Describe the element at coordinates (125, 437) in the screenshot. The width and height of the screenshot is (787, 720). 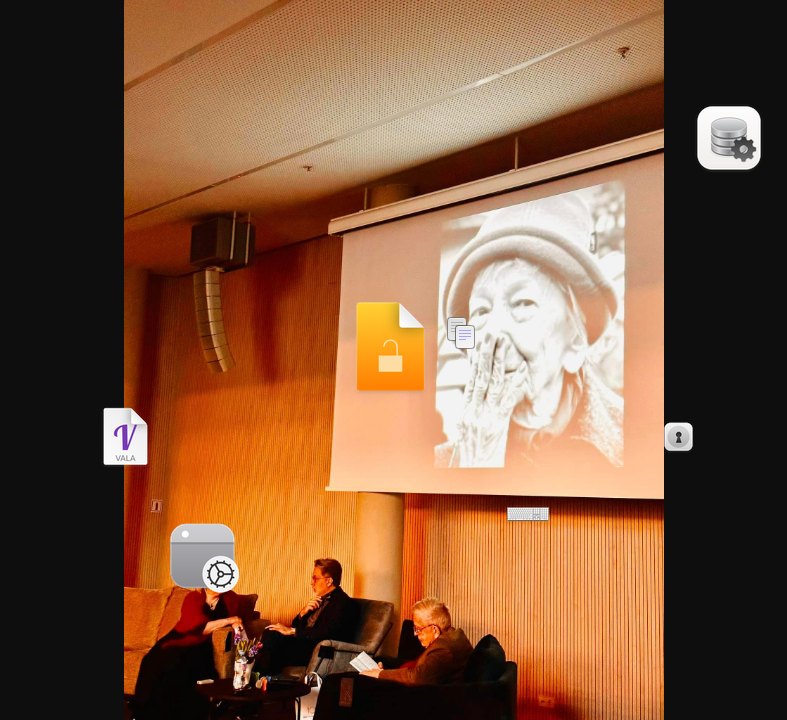
I see `vala source code file` at that location.